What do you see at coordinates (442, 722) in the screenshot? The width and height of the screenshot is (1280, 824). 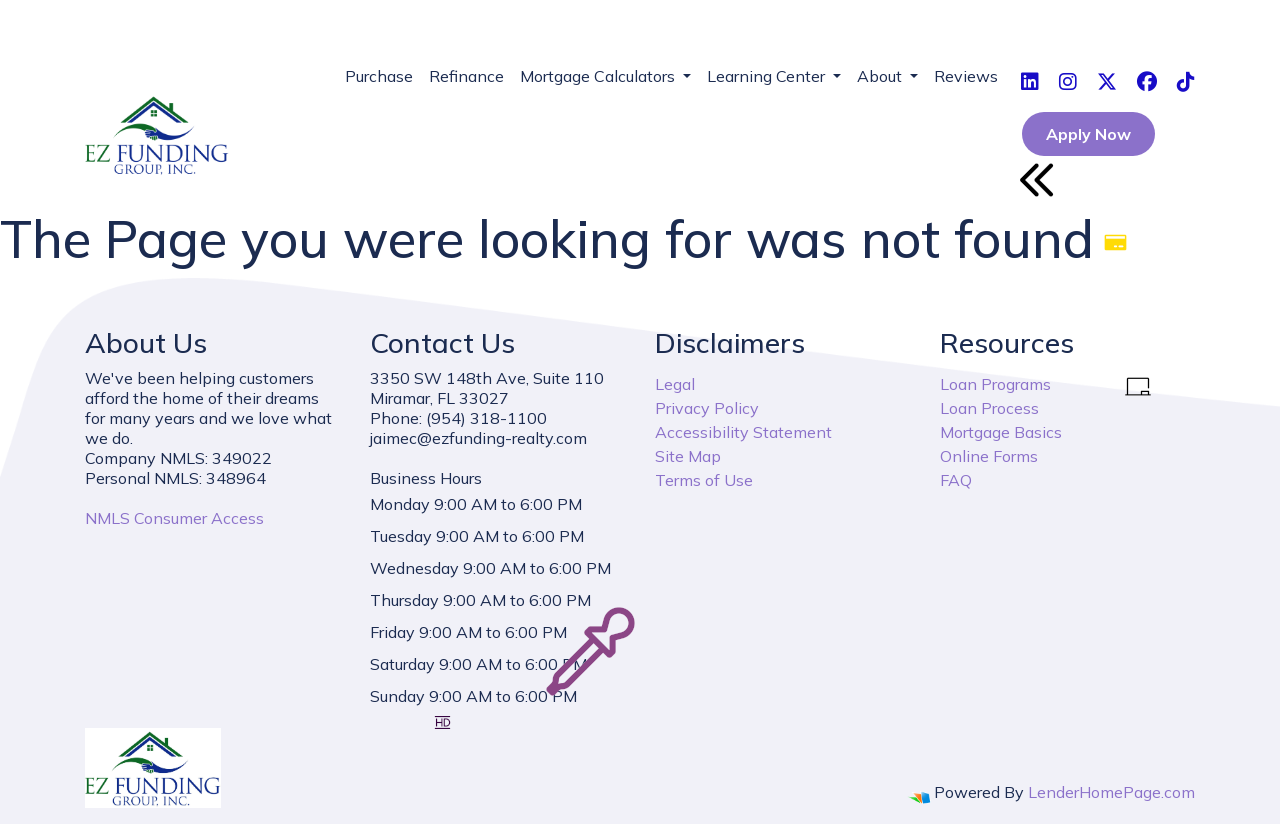 I see `indicates high-definition video quality` at bounding box center [442, 722].